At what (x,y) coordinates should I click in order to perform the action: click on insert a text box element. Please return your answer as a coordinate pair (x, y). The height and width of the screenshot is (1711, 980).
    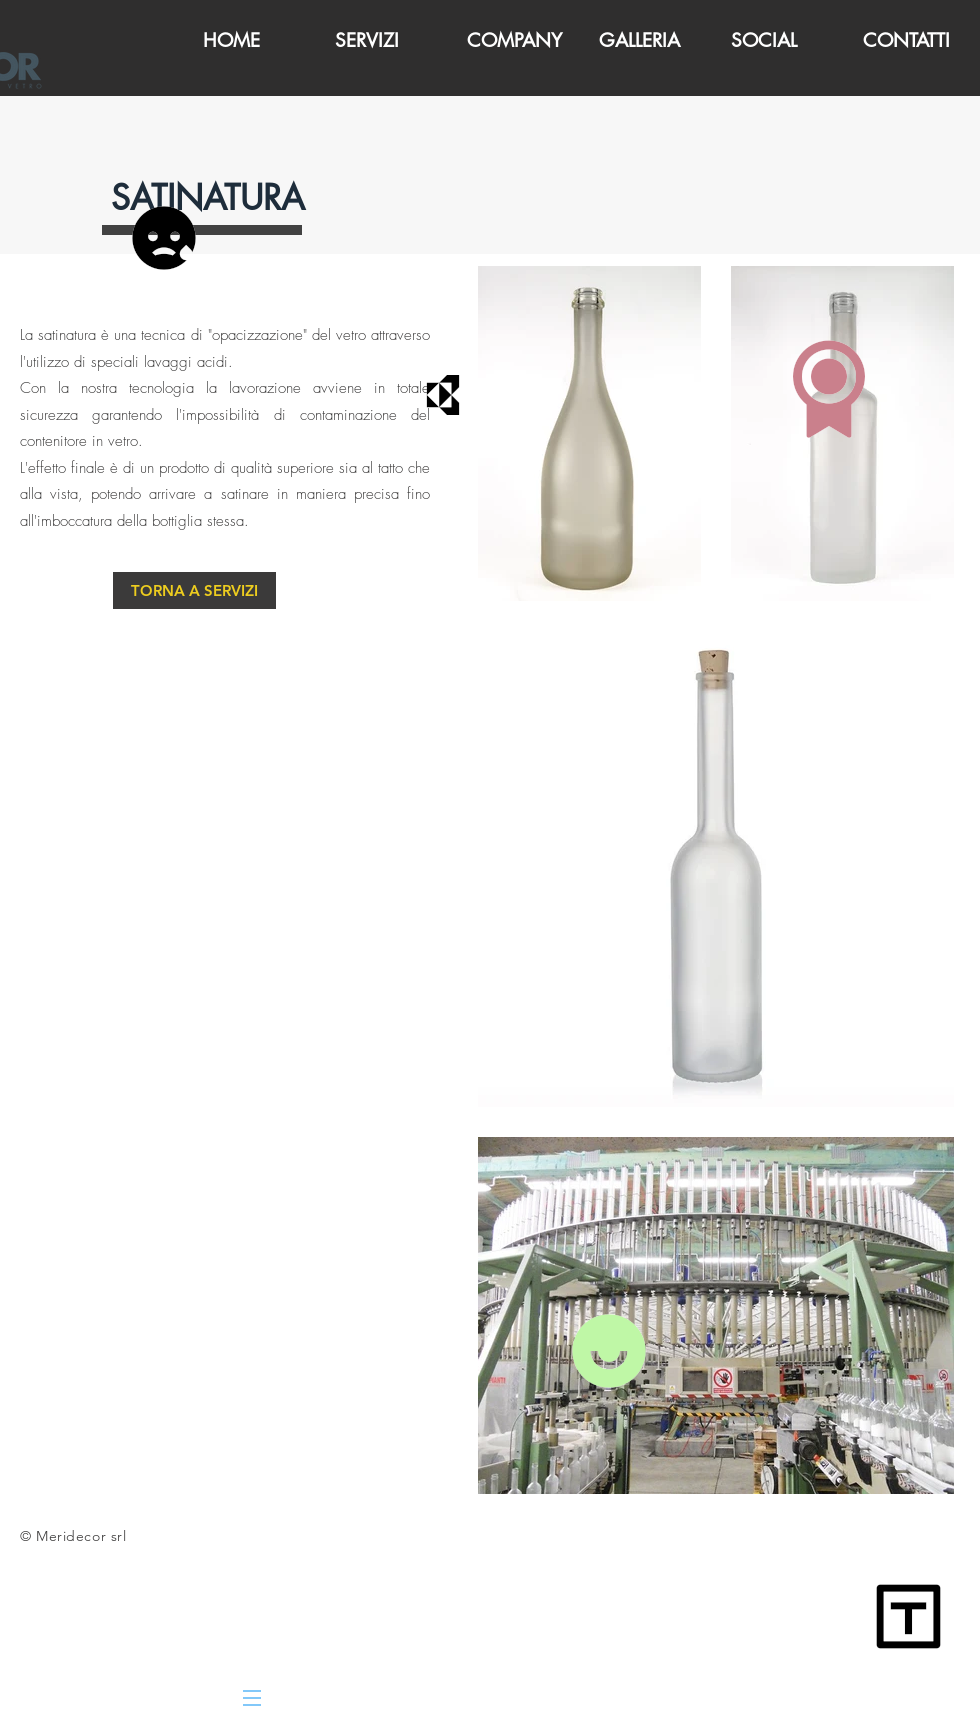
    Looking at the image, I should click on (908, 1616).